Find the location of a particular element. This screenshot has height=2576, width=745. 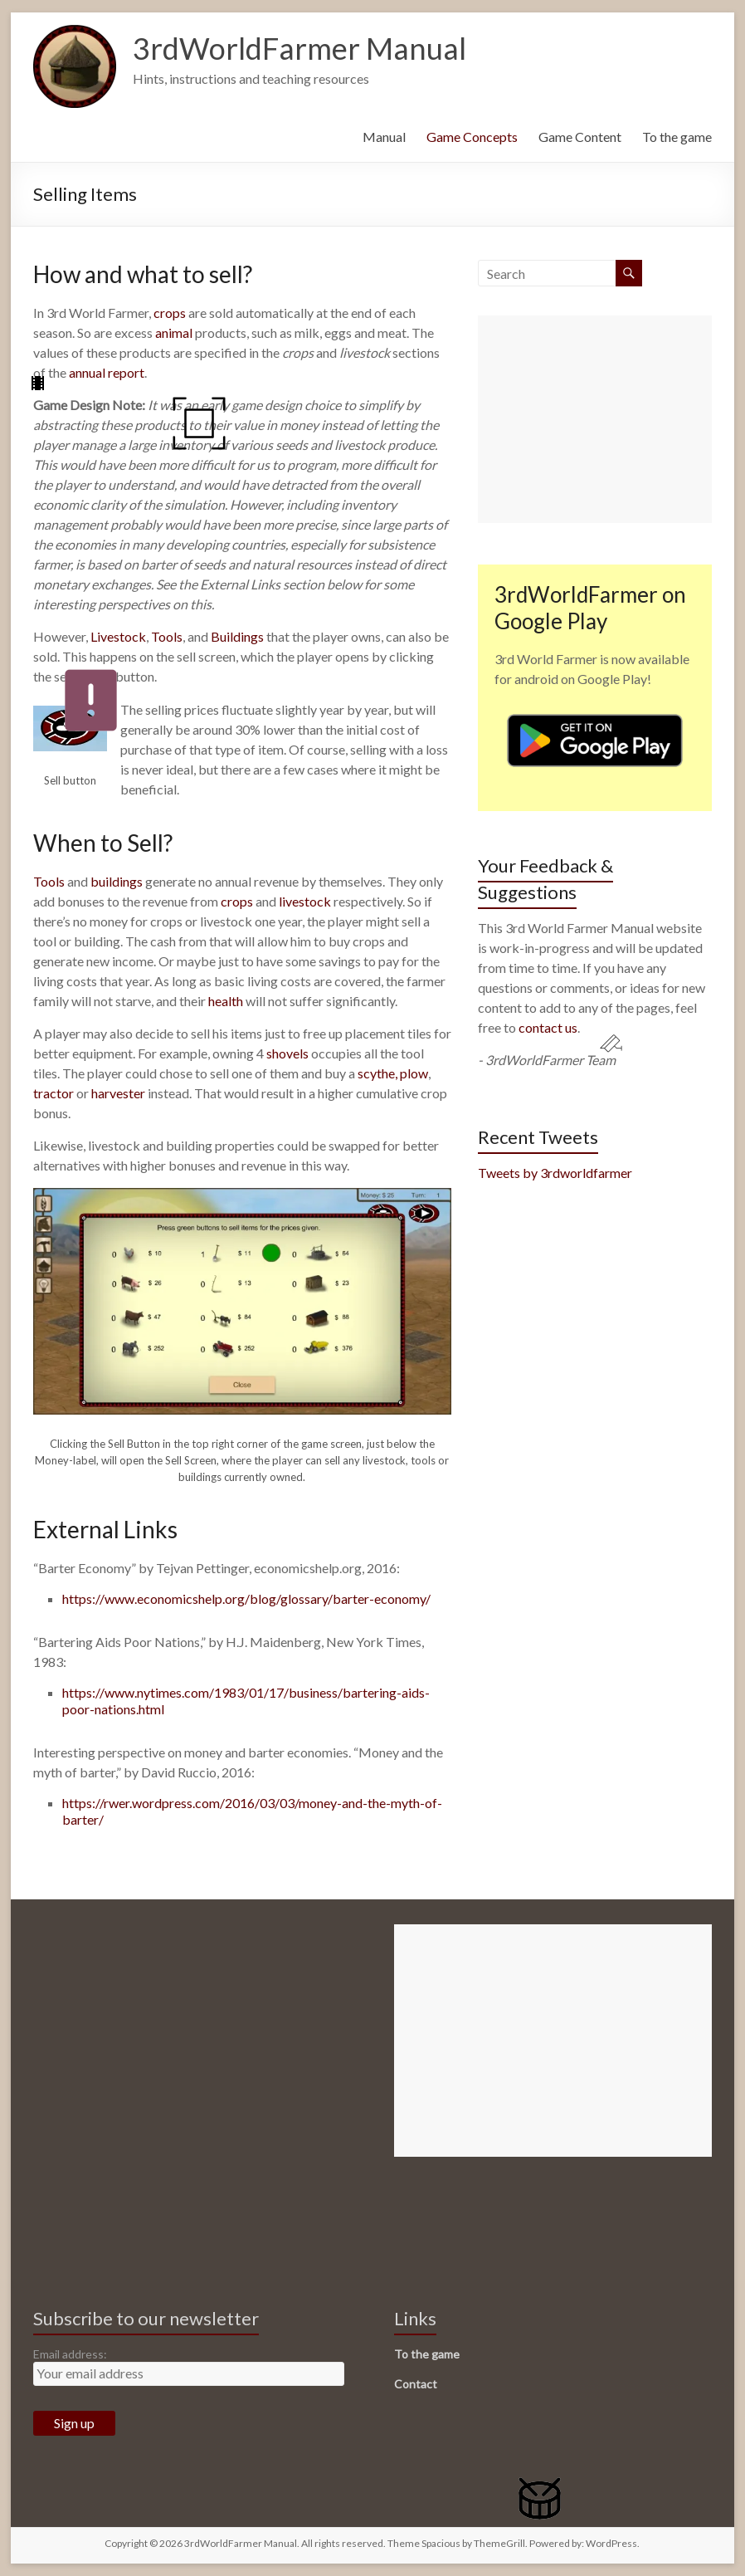

access security camera settings is located at coordinates (611, 1044).